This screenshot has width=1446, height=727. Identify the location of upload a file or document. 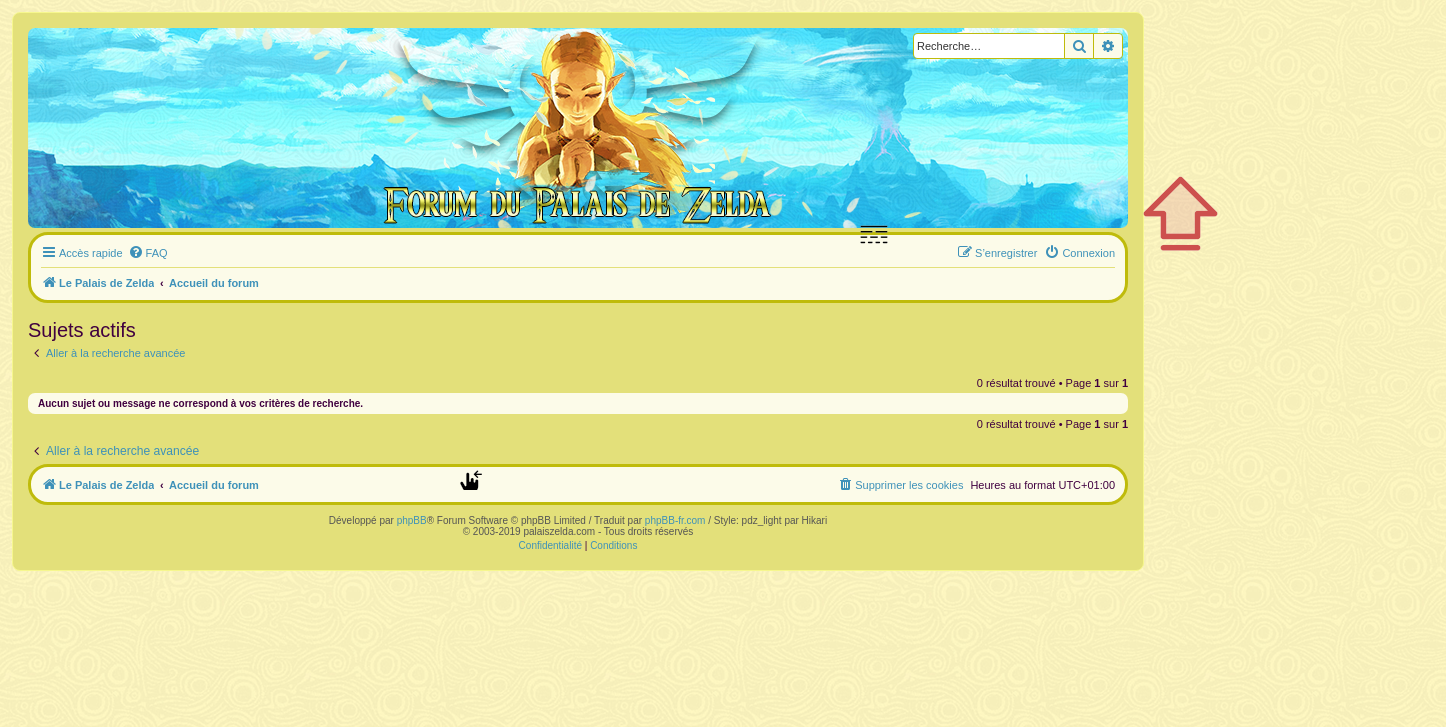
(1180, 216).